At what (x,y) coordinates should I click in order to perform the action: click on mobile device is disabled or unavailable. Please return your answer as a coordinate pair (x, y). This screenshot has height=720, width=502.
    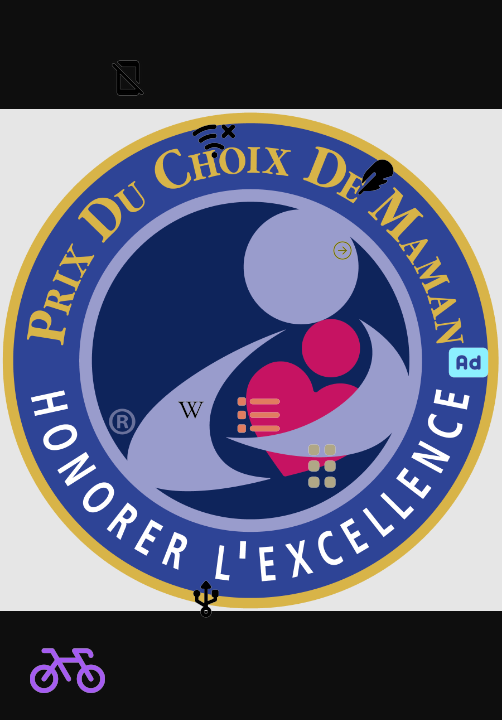
    Looking at the image, I should click on (128, 78).